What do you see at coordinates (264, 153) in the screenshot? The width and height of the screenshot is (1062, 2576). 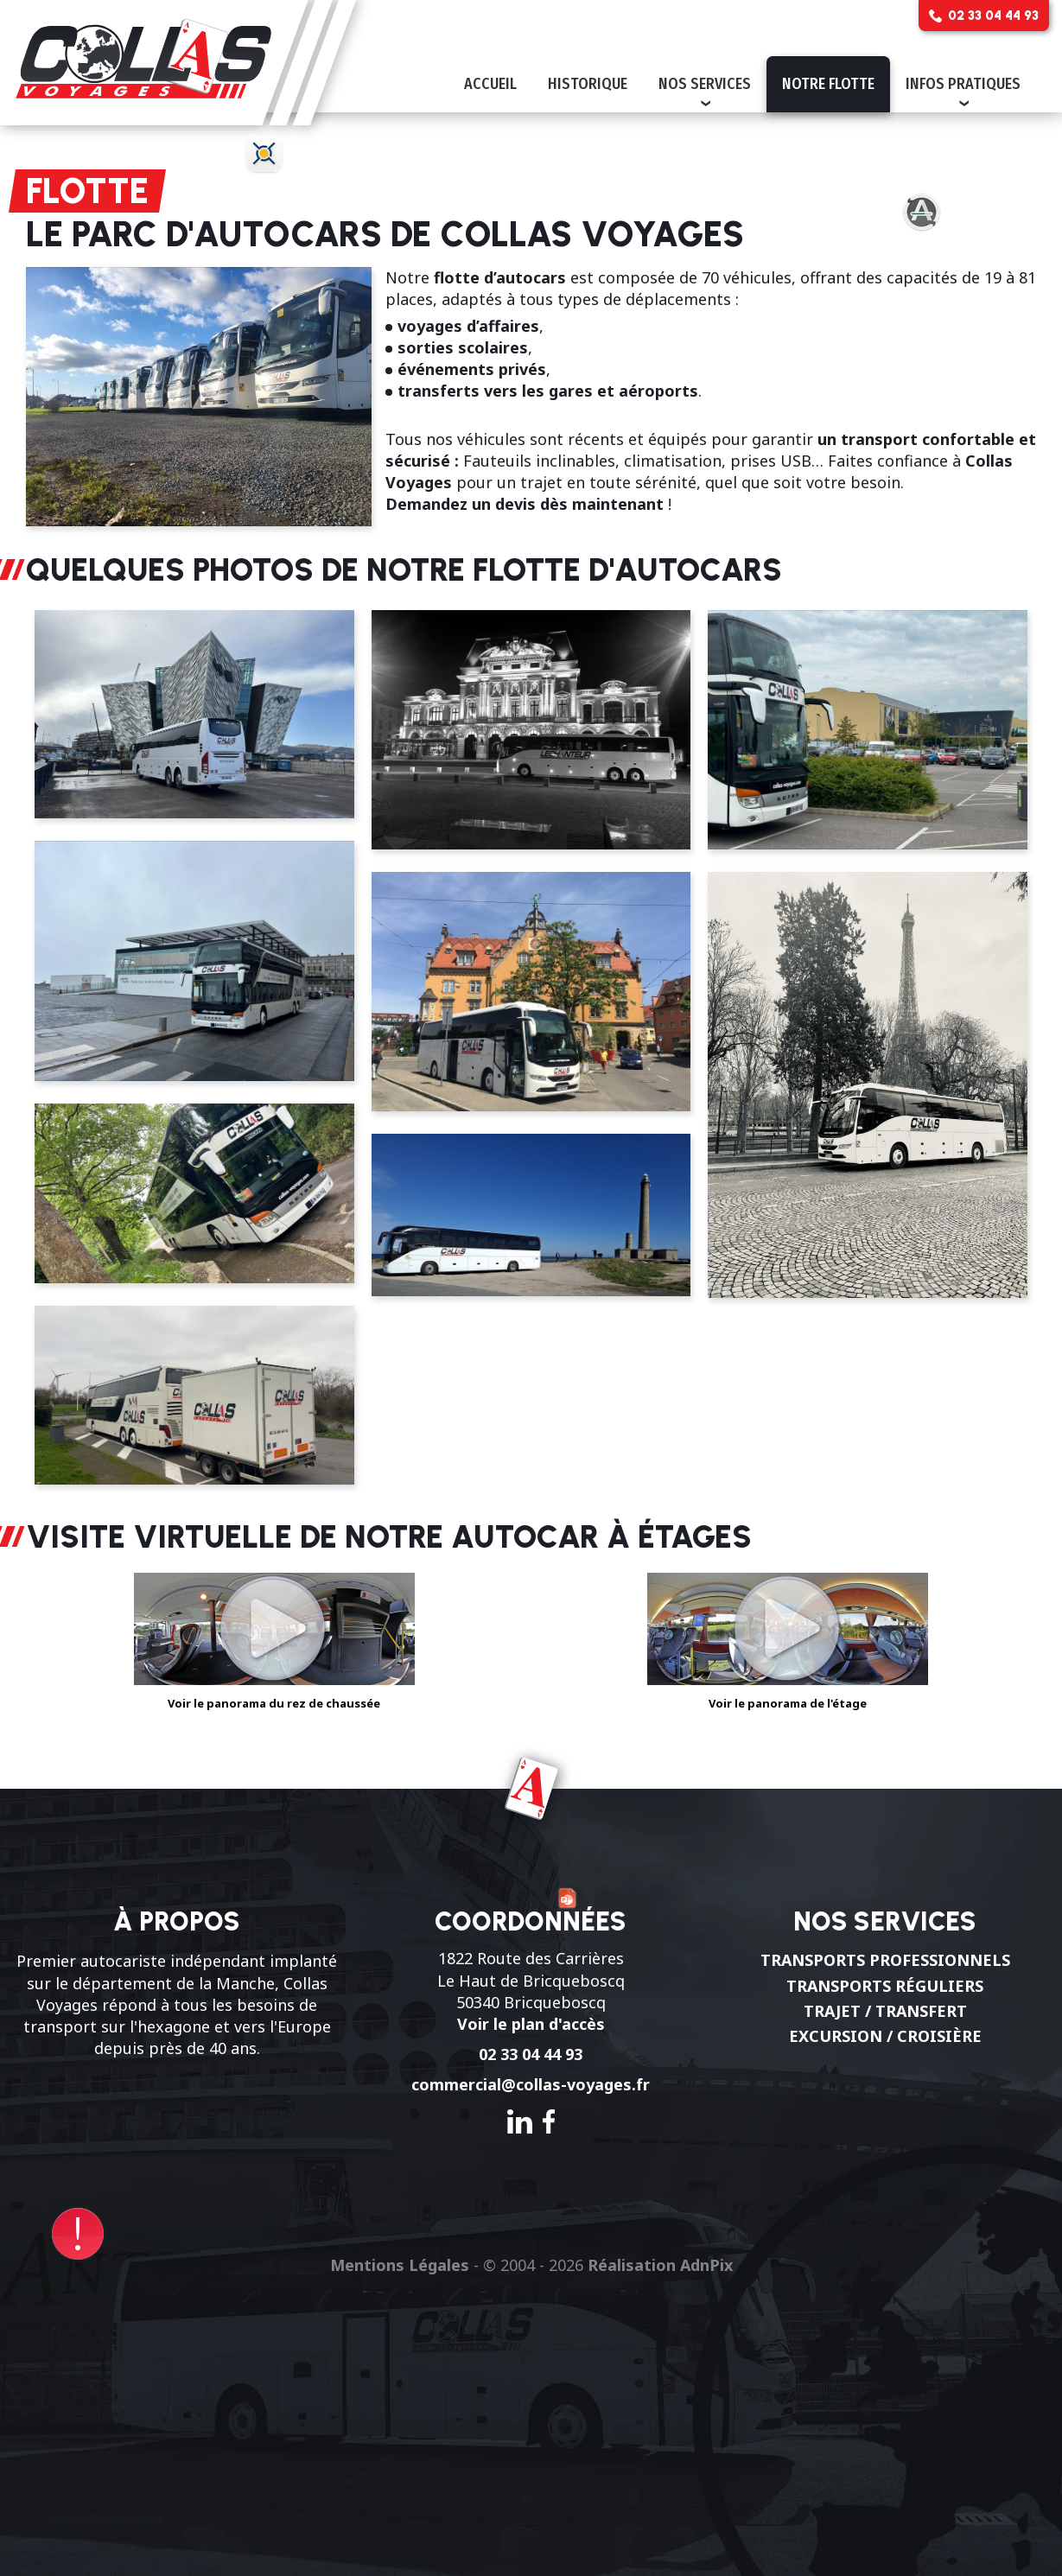 I see `open the BOINC distributed computing application` at bounding box center [264, 153].